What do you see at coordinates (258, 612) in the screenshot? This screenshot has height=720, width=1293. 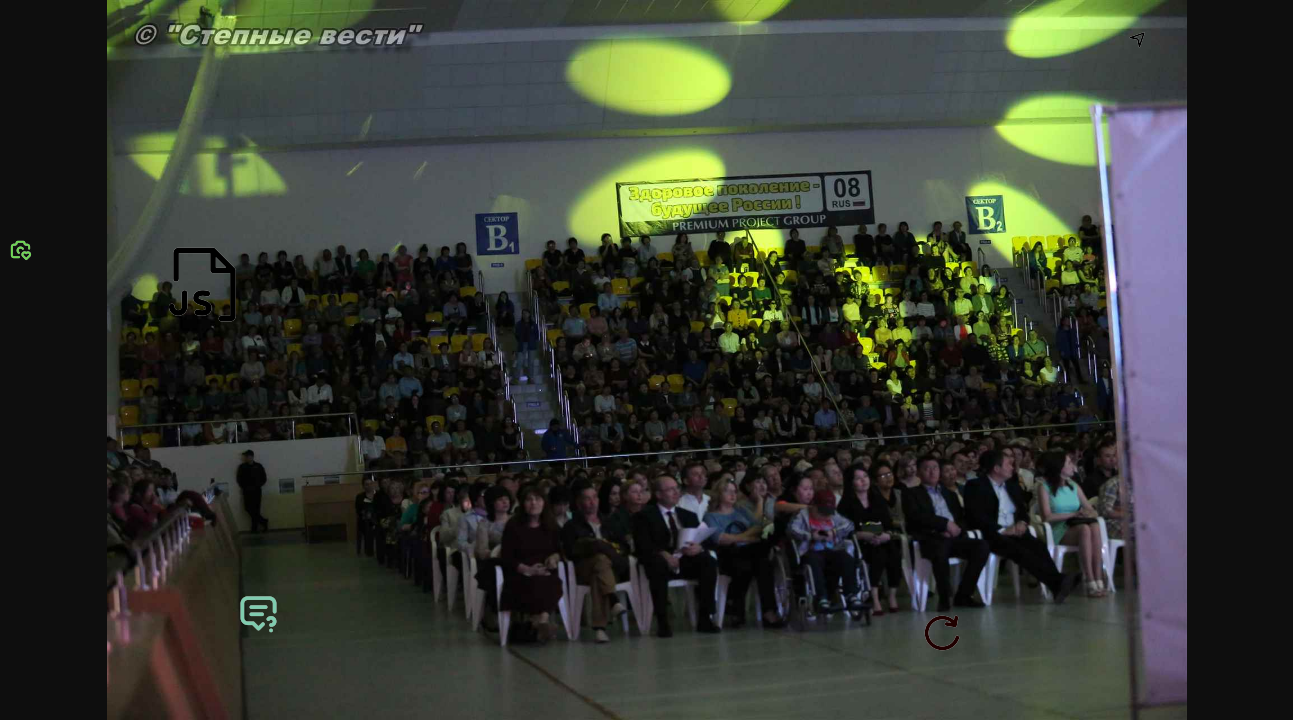 I see `access help or FAQ chat` at bounding box center [258, 612].